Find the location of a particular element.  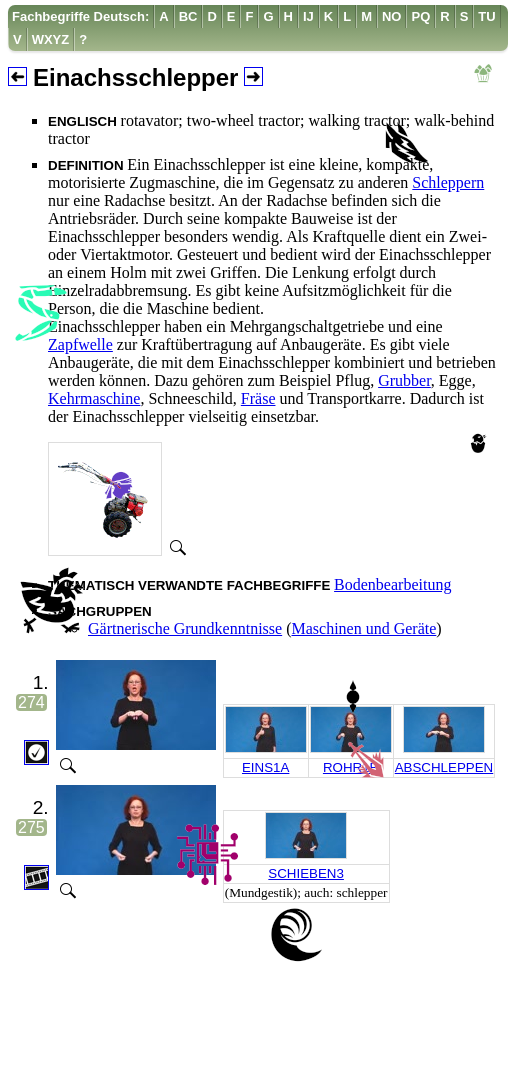

toggle hidden or spoiler content is located at coordinates (118, 485).